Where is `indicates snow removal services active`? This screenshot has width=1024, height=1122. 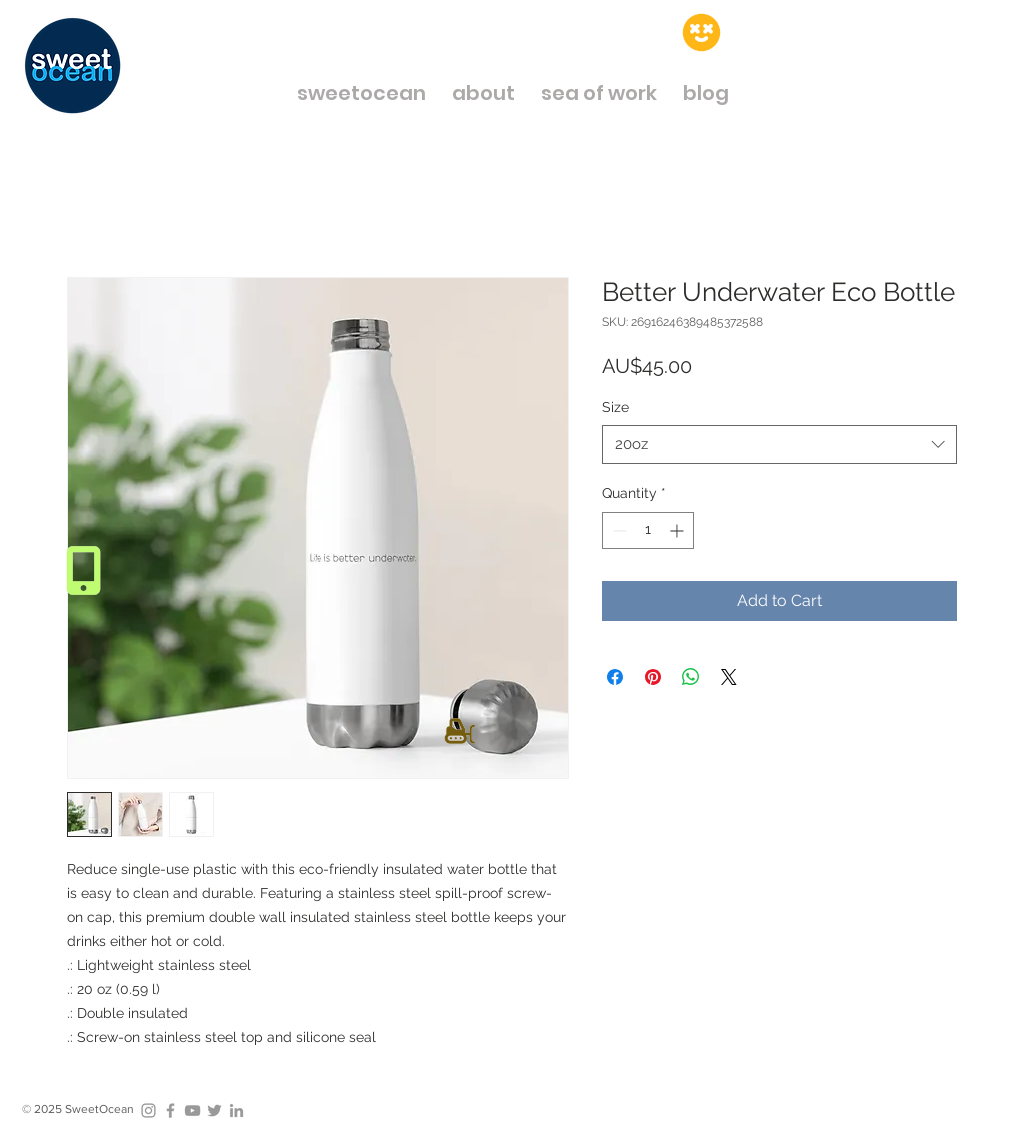 indicates snow removal services active is located at coordinates (459, 731).